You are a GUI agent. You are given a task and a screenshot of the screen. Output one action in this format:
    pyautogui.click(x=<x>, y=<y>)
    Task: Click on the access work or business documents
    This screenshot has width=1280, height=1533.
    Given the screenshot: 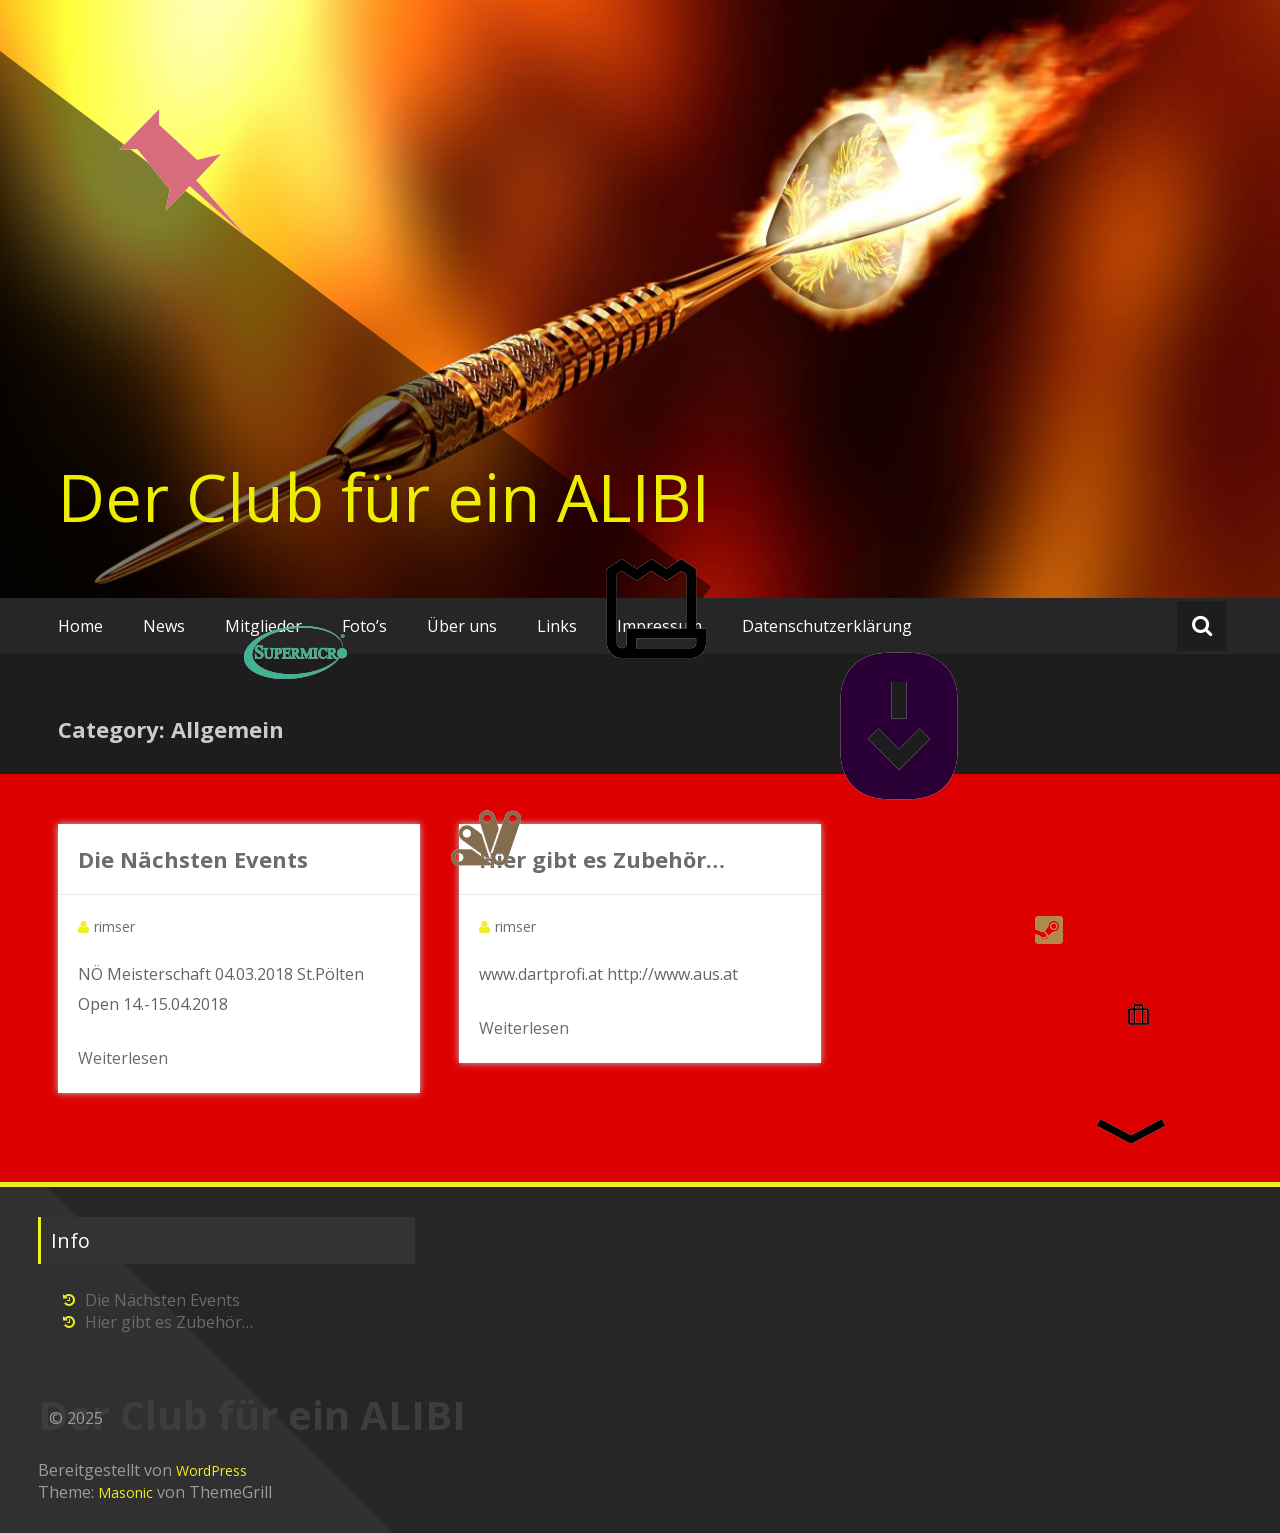 What is the action you would take?
    pyautogui.click(x=1138, y=1015)
    